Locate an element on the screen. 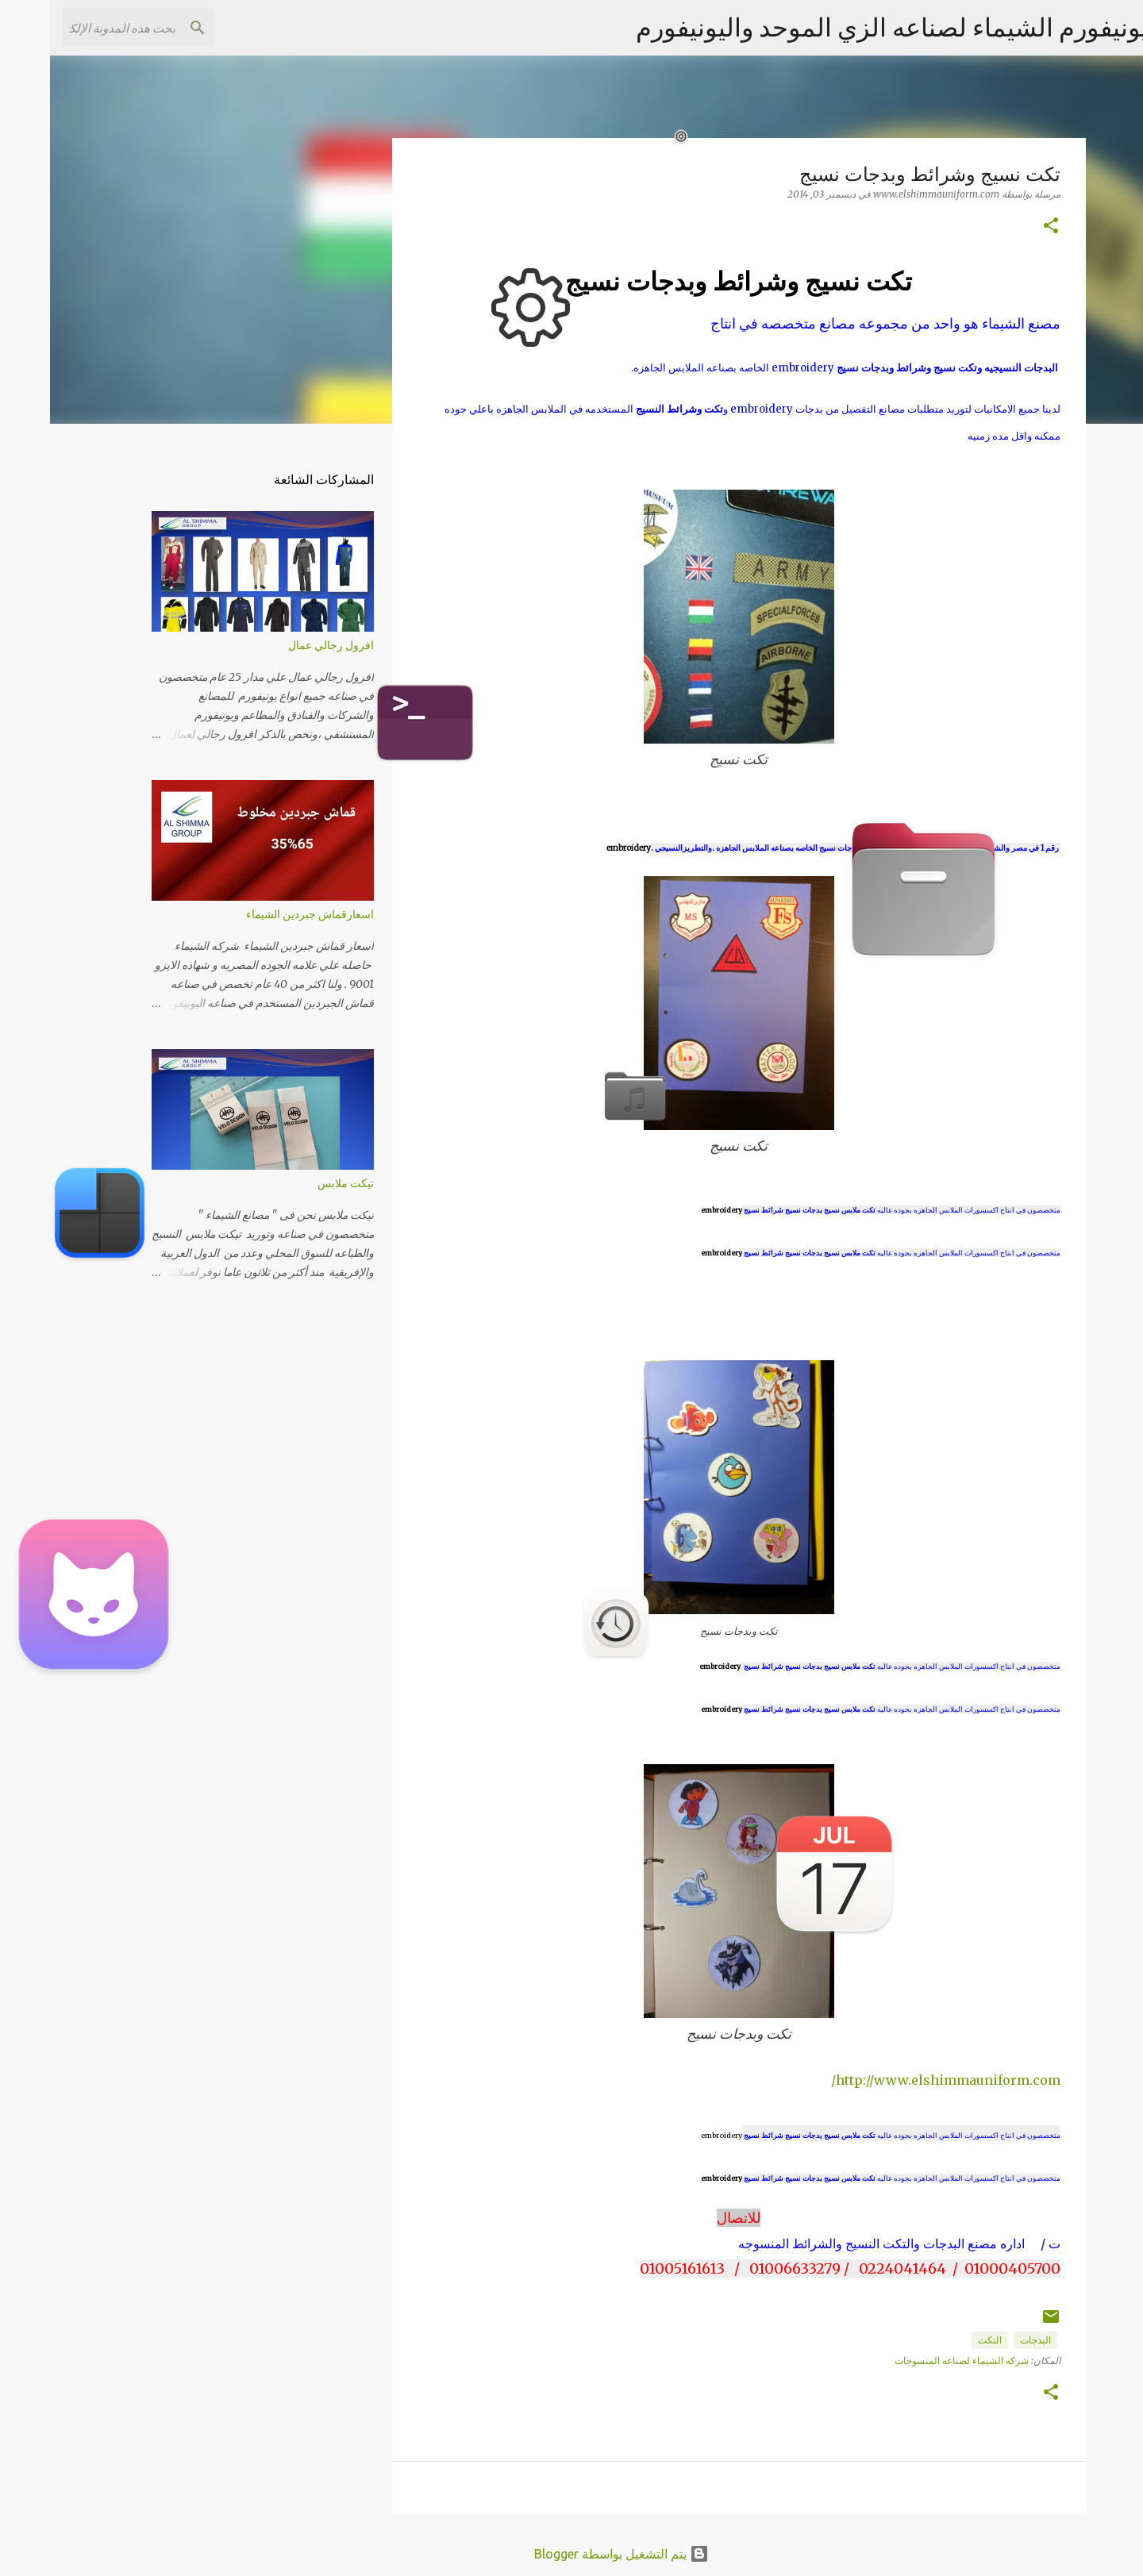  access application settings or preferences is located at coordinates (530, 307).